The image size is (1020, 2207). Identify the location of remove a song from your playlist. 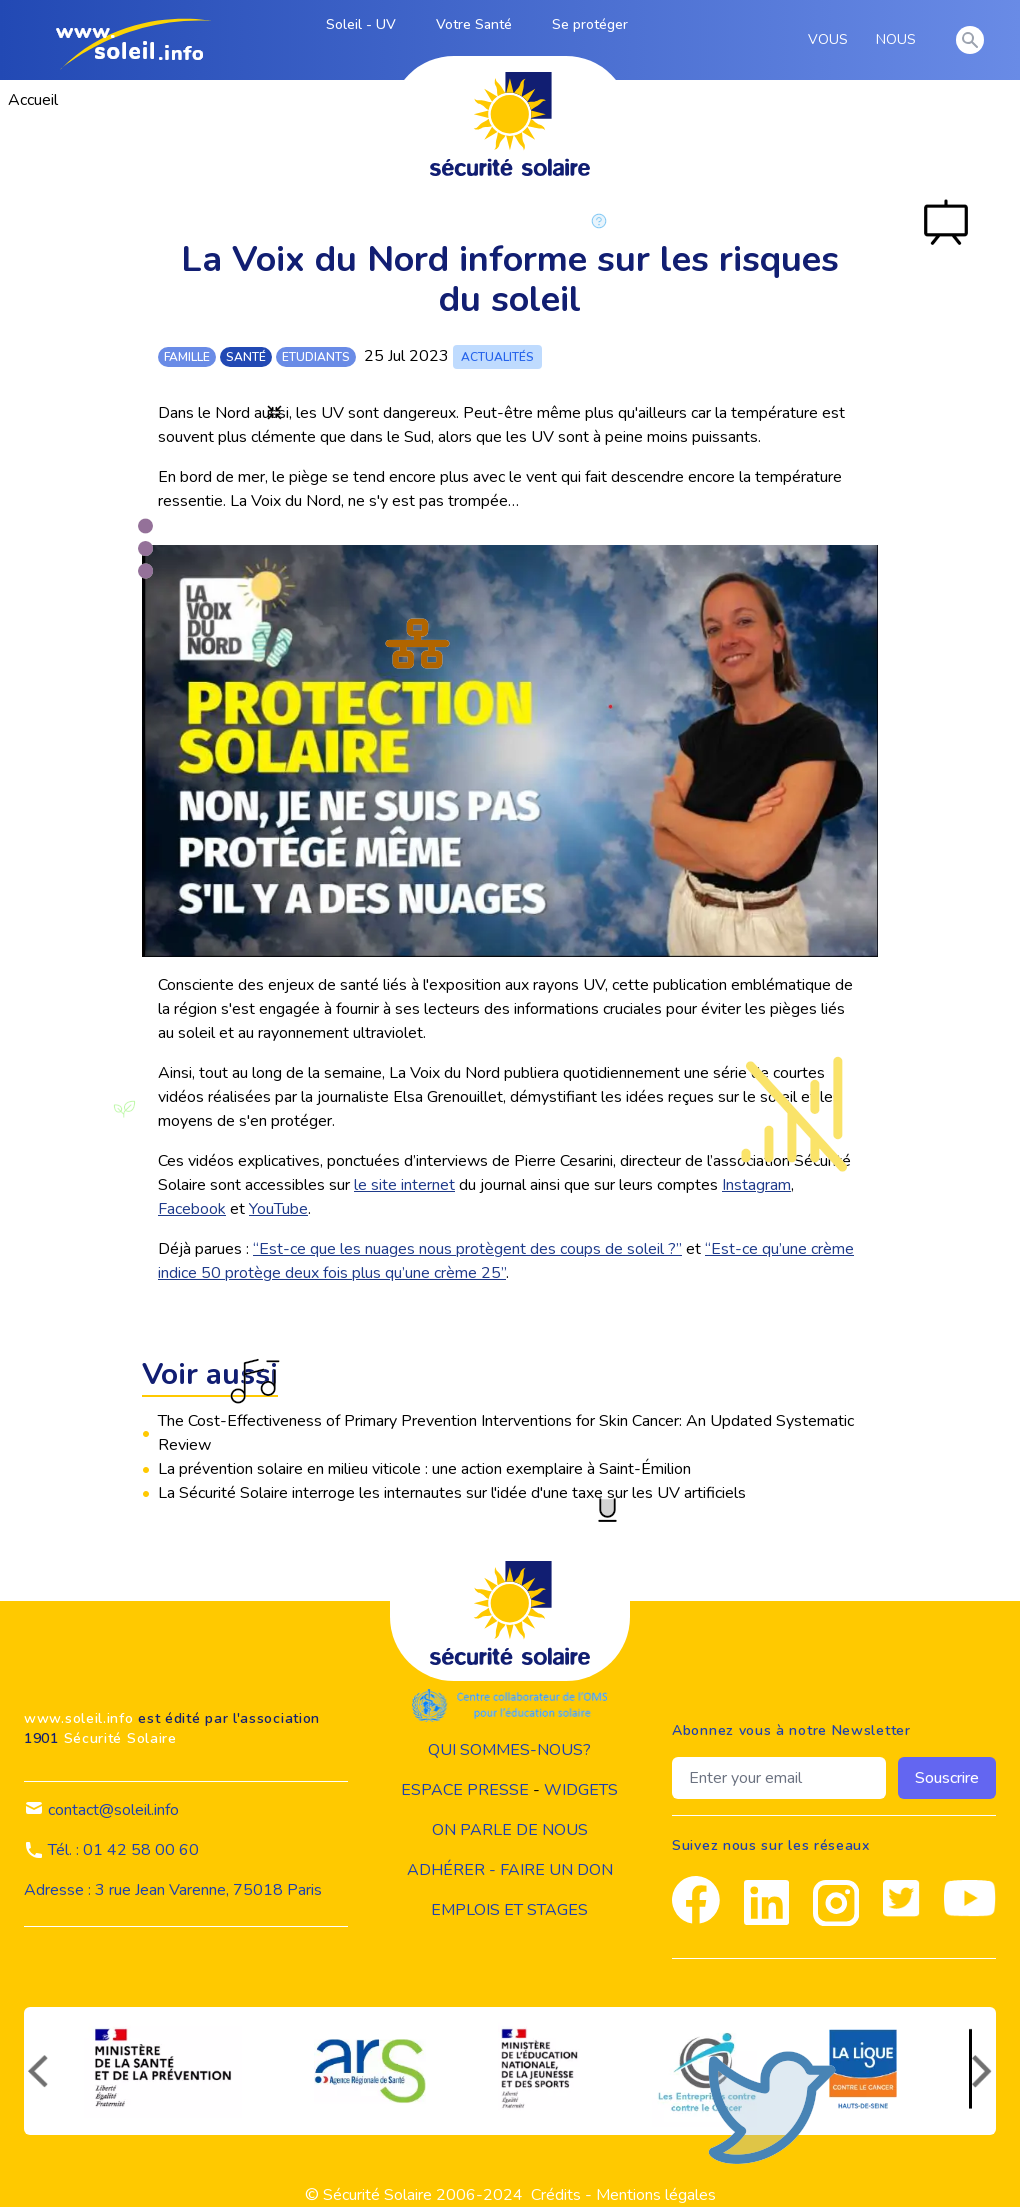
(256, 1380).